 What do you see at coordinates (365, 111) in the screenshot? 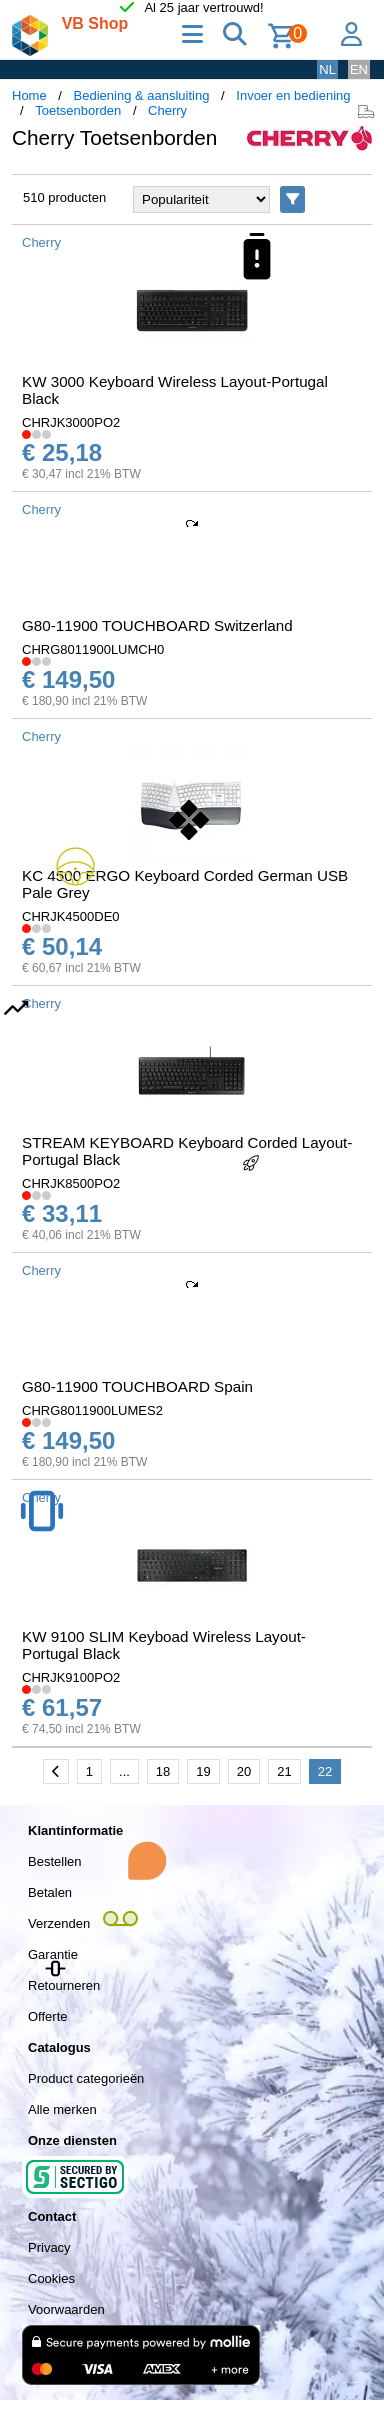
I see `view footwear or shoe category` at bounding box center [365, 111].